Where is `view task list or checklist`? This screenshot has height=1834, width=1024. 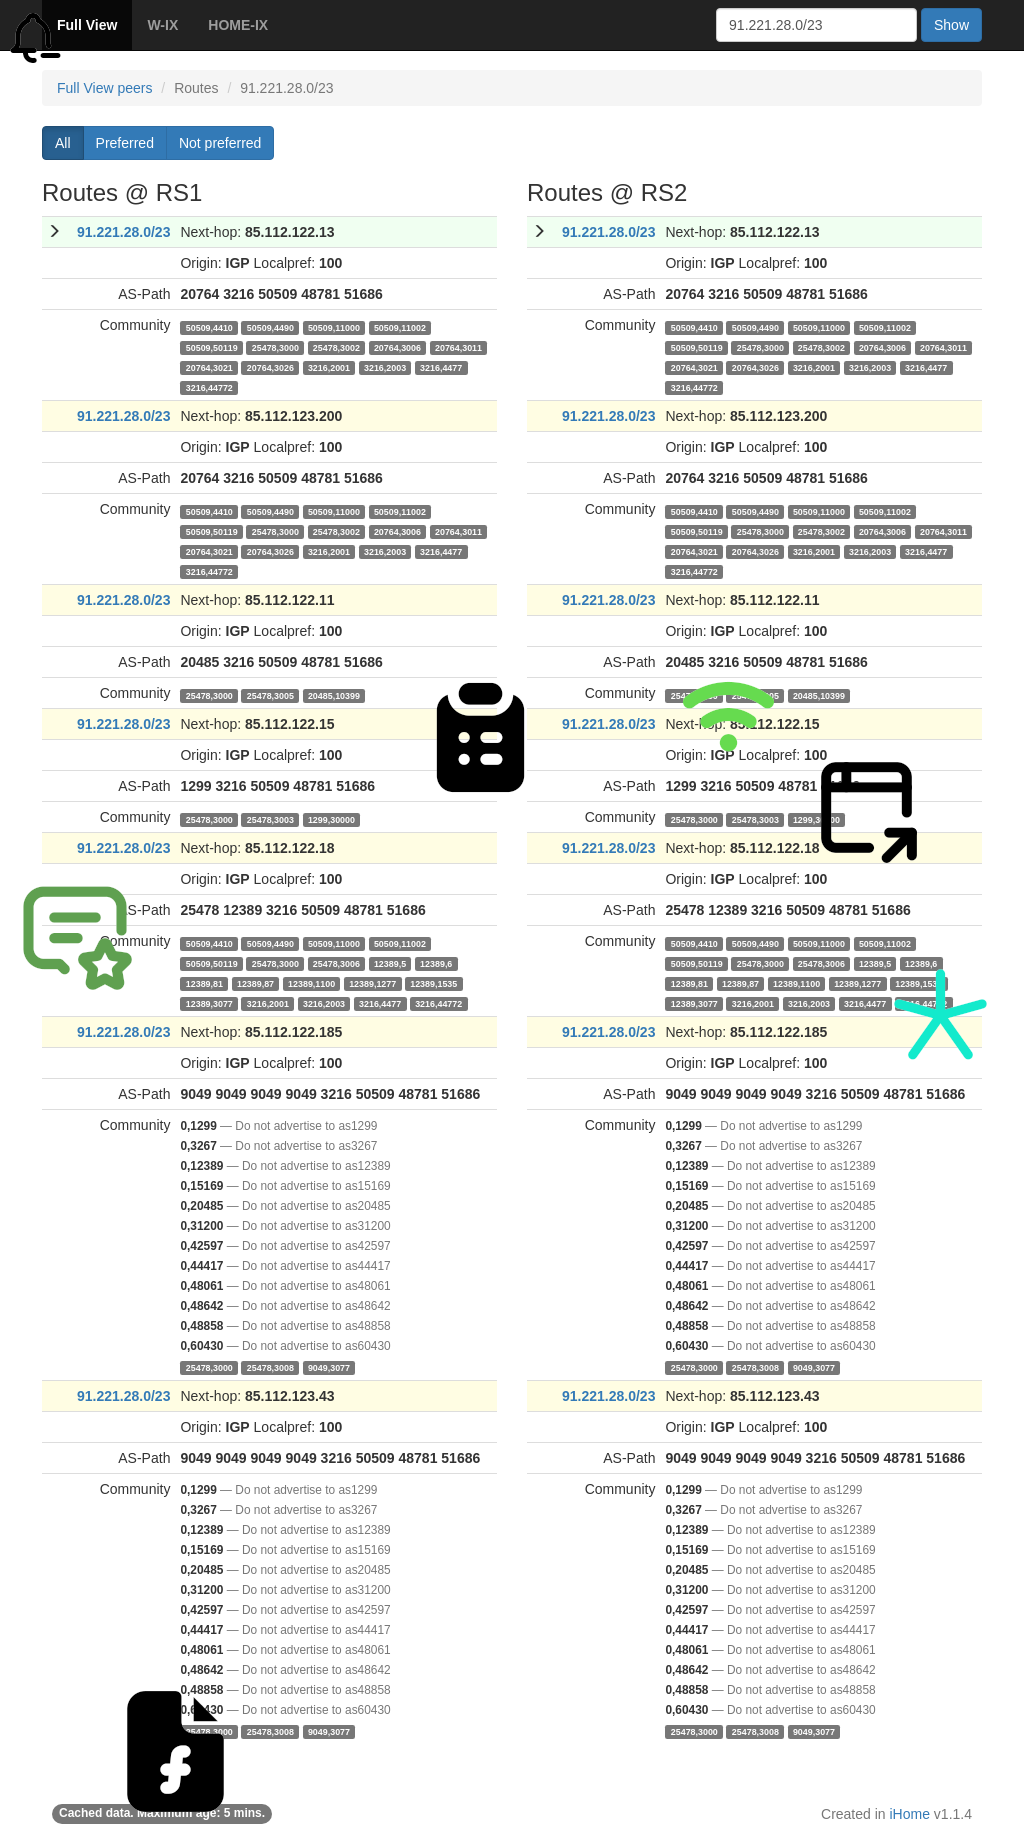
view task list or checklist is located at coordinates (480, 737).